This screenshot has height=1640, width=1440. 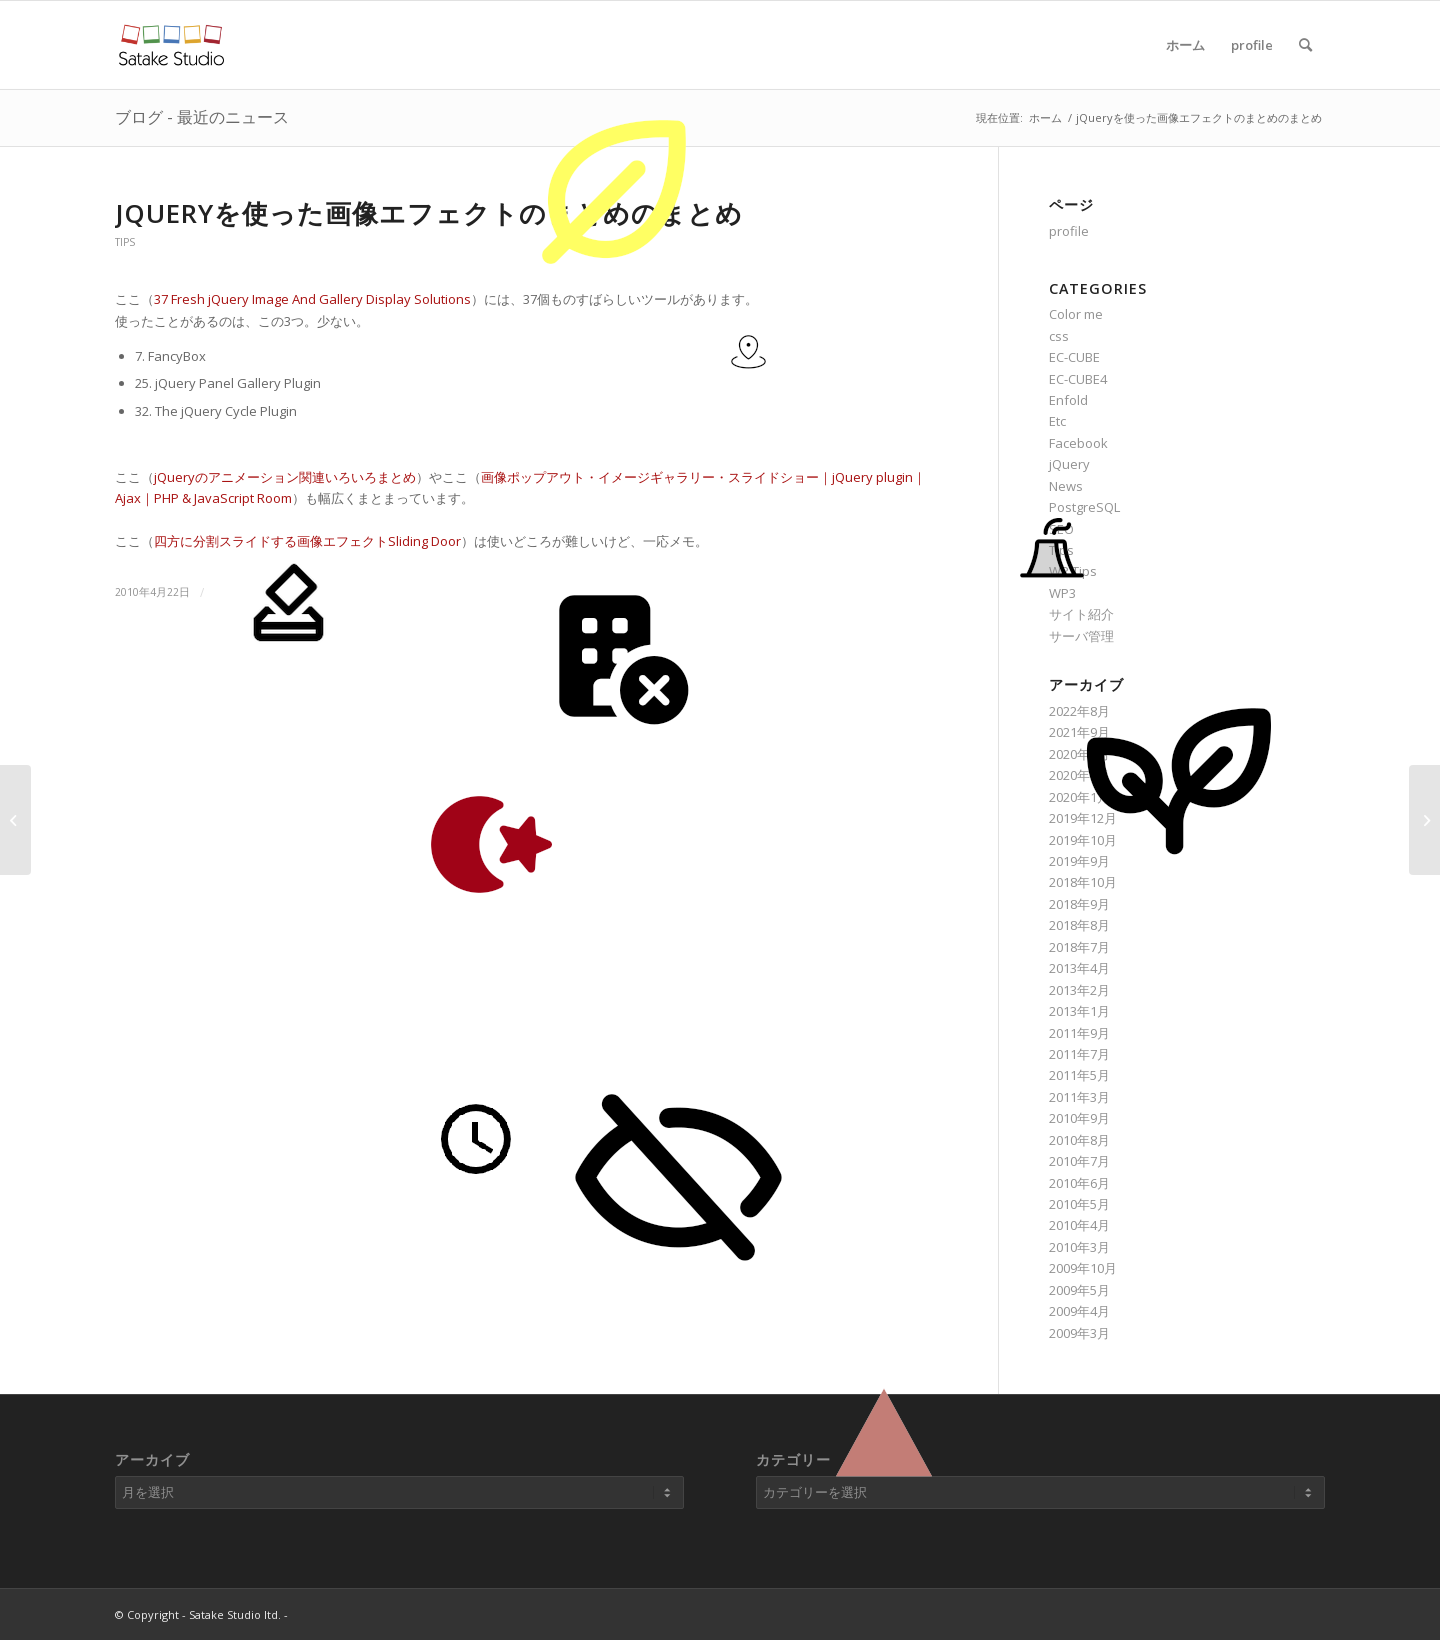 I want to click on cast your vote or submit a ballot, so click(x=288, y=602).